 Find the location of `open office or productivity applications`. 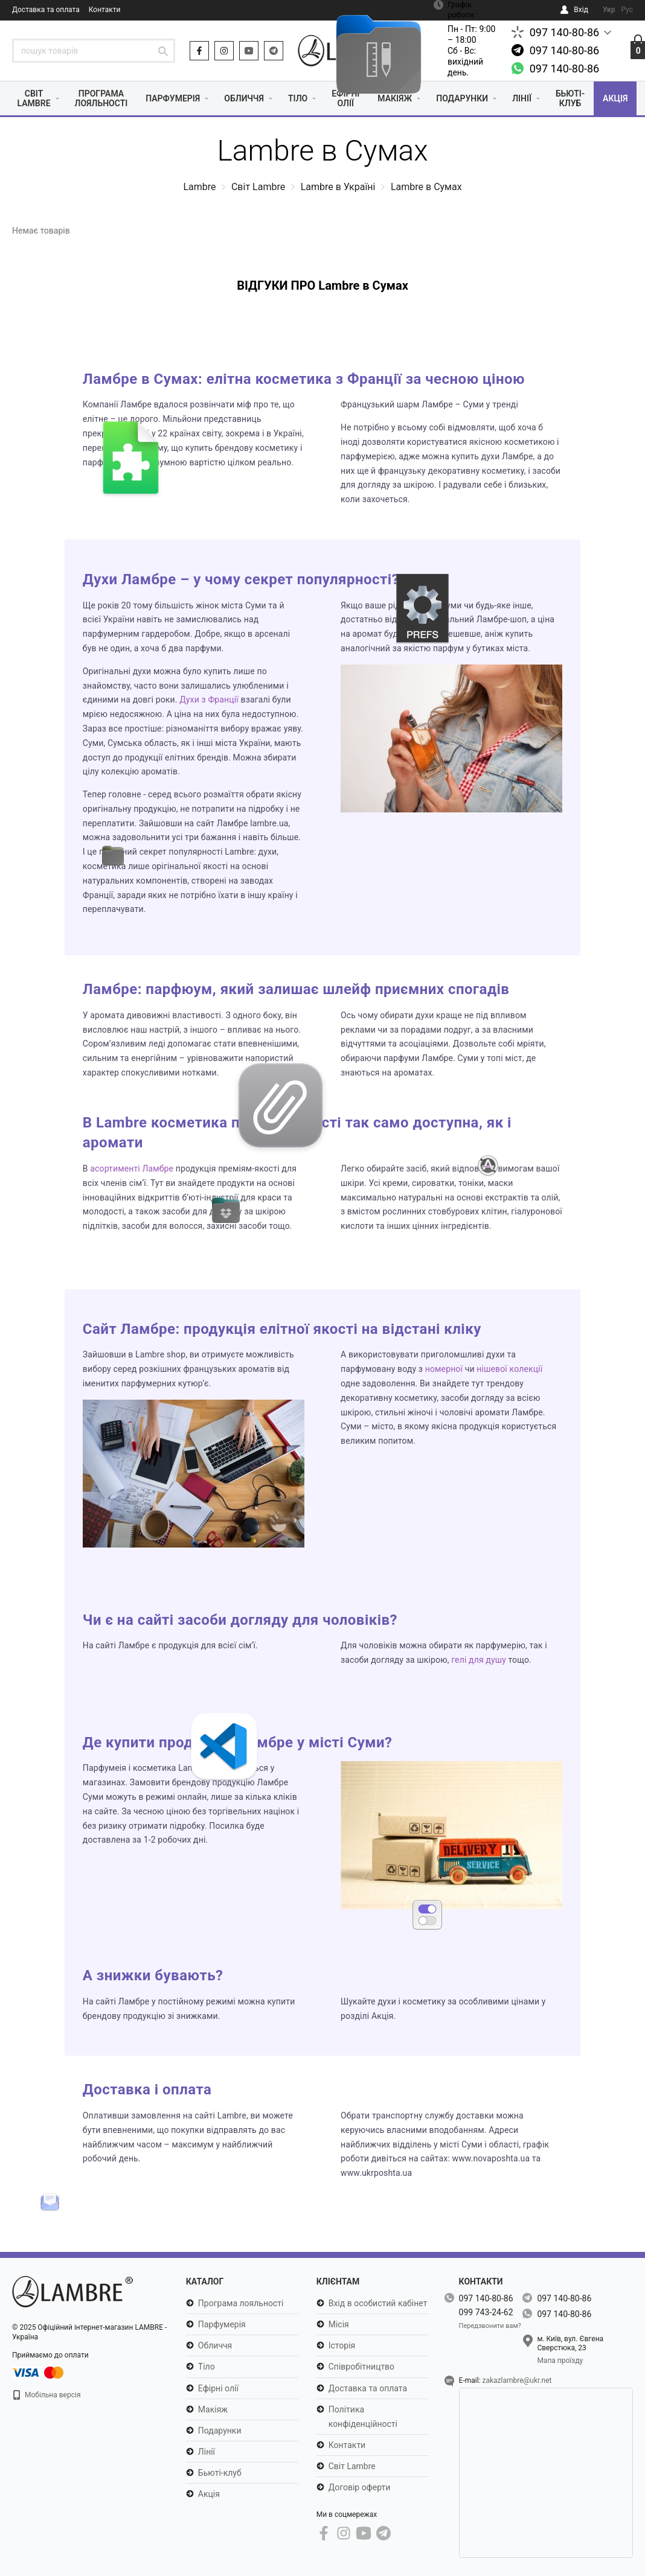

open office or productivity applications is located at coordinates (280, 1105).